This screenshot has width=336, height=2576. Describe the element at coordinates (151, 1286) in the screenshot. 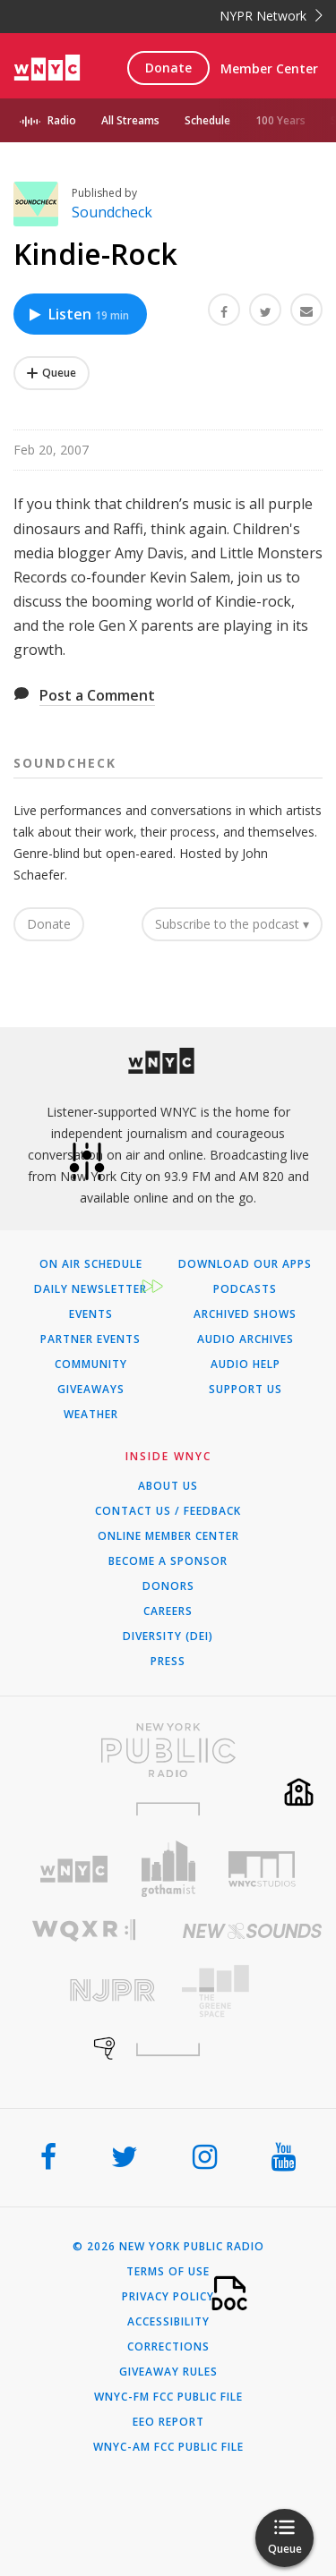

I see `skip forward in media playback` at that location.